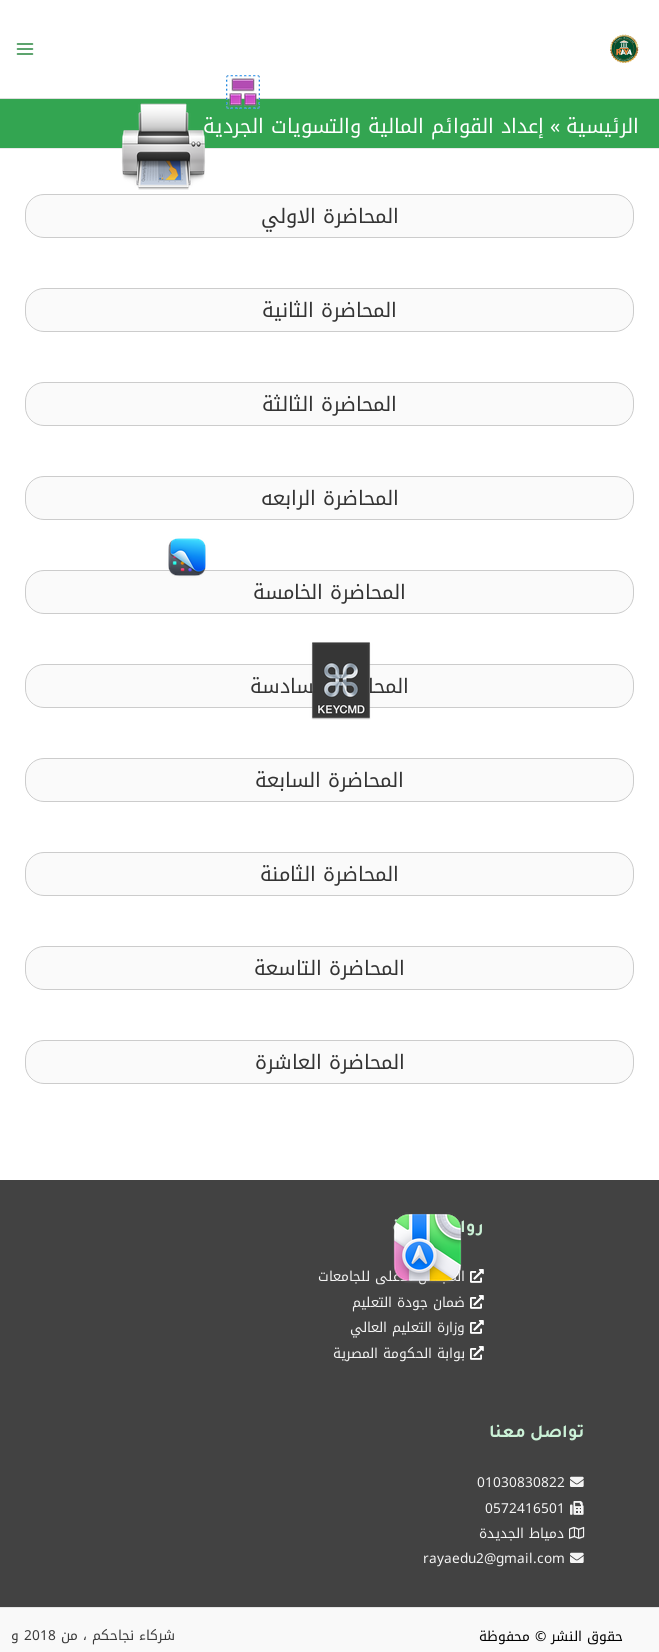 The image size is (659, 1652). I want to click on open CleanShot X screen capture app, so click(187, 557).